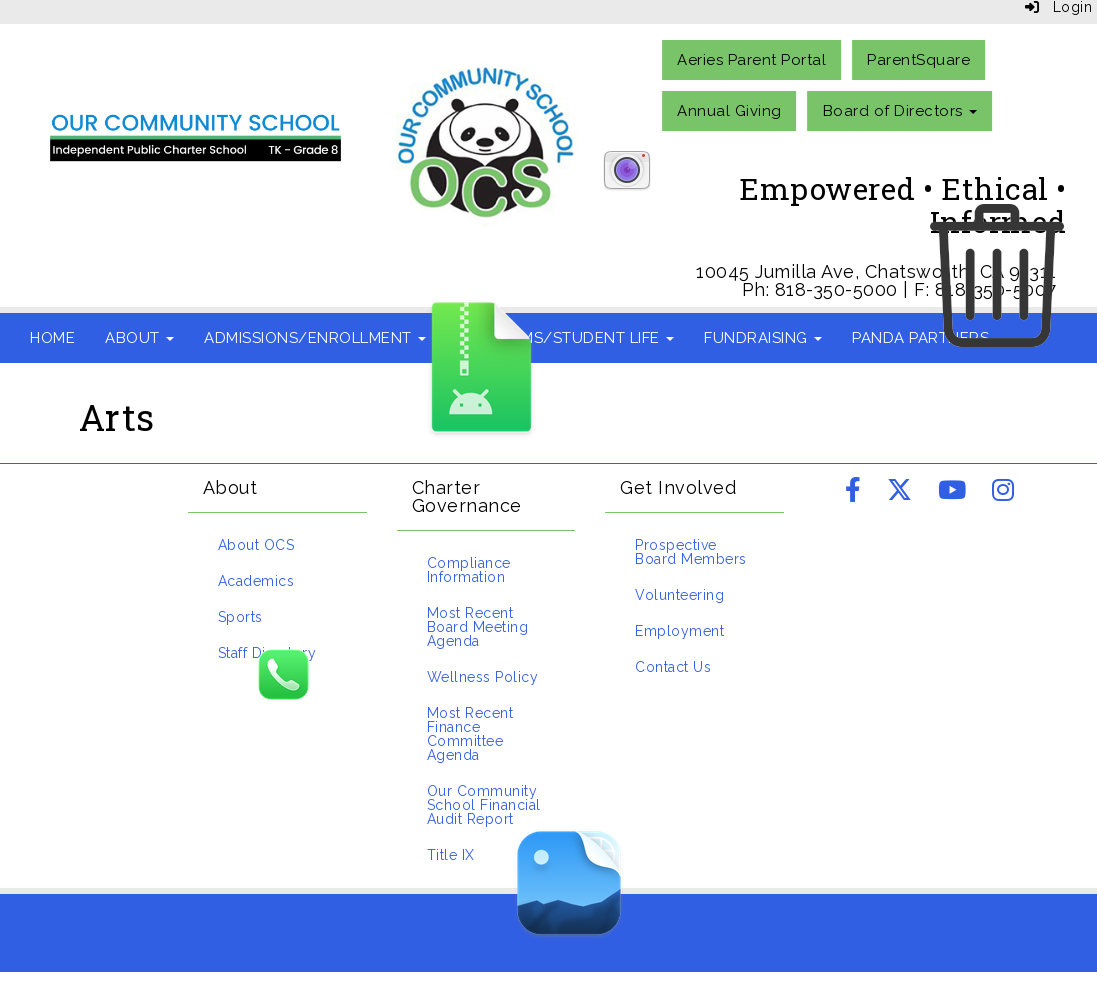 The width and height of the screenshot is (1097, 982). Describe the element at coordinates (283, 674) in the screenshot. I see `open the phone app to make a call` at that location.